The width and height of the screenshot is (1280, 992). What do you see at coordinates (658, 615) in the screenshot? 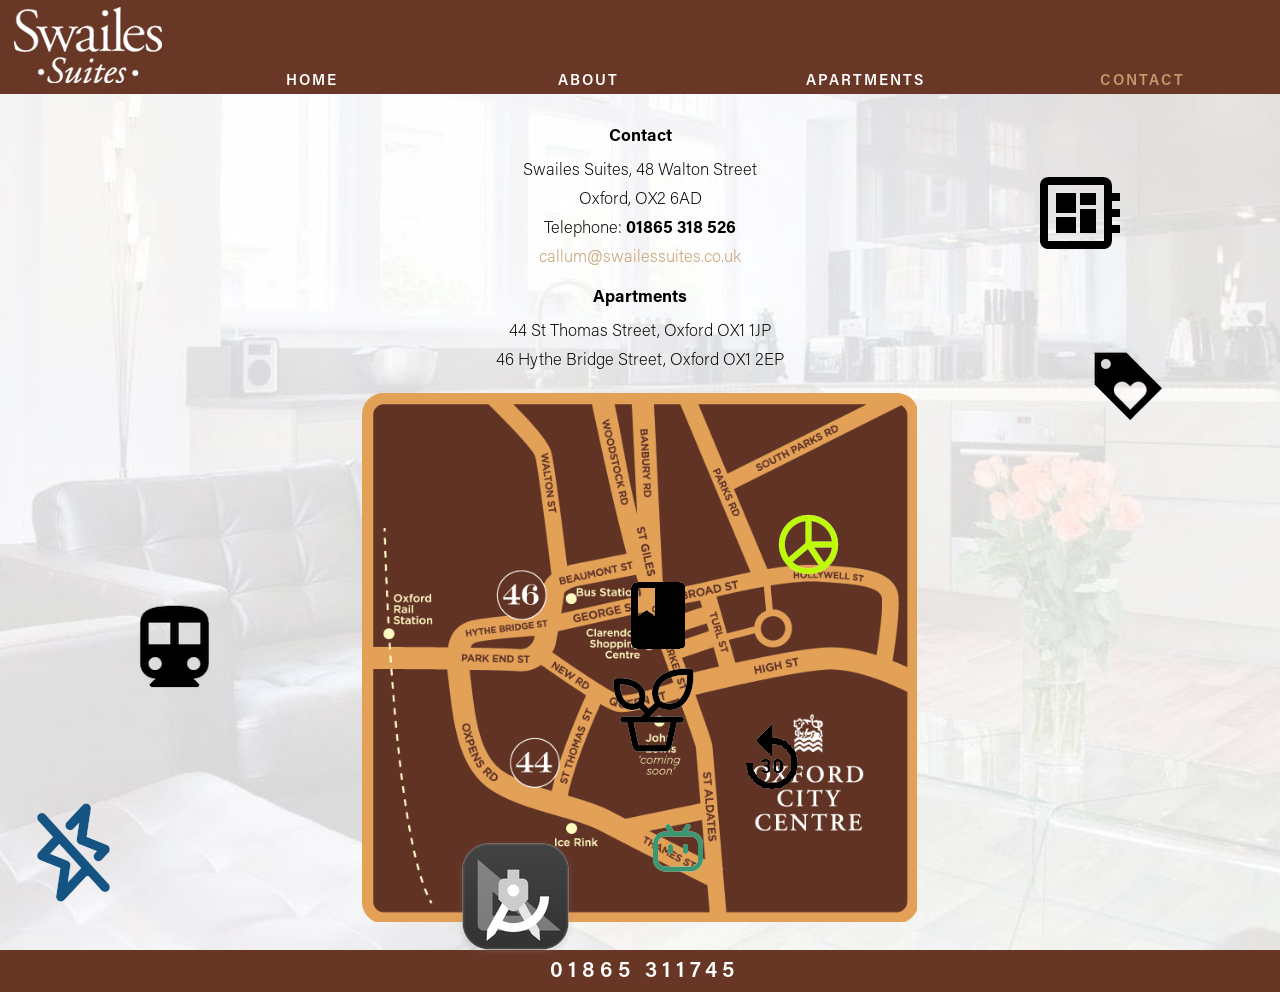
I see `access your bookmarked content` at bounding box center [658, 615].